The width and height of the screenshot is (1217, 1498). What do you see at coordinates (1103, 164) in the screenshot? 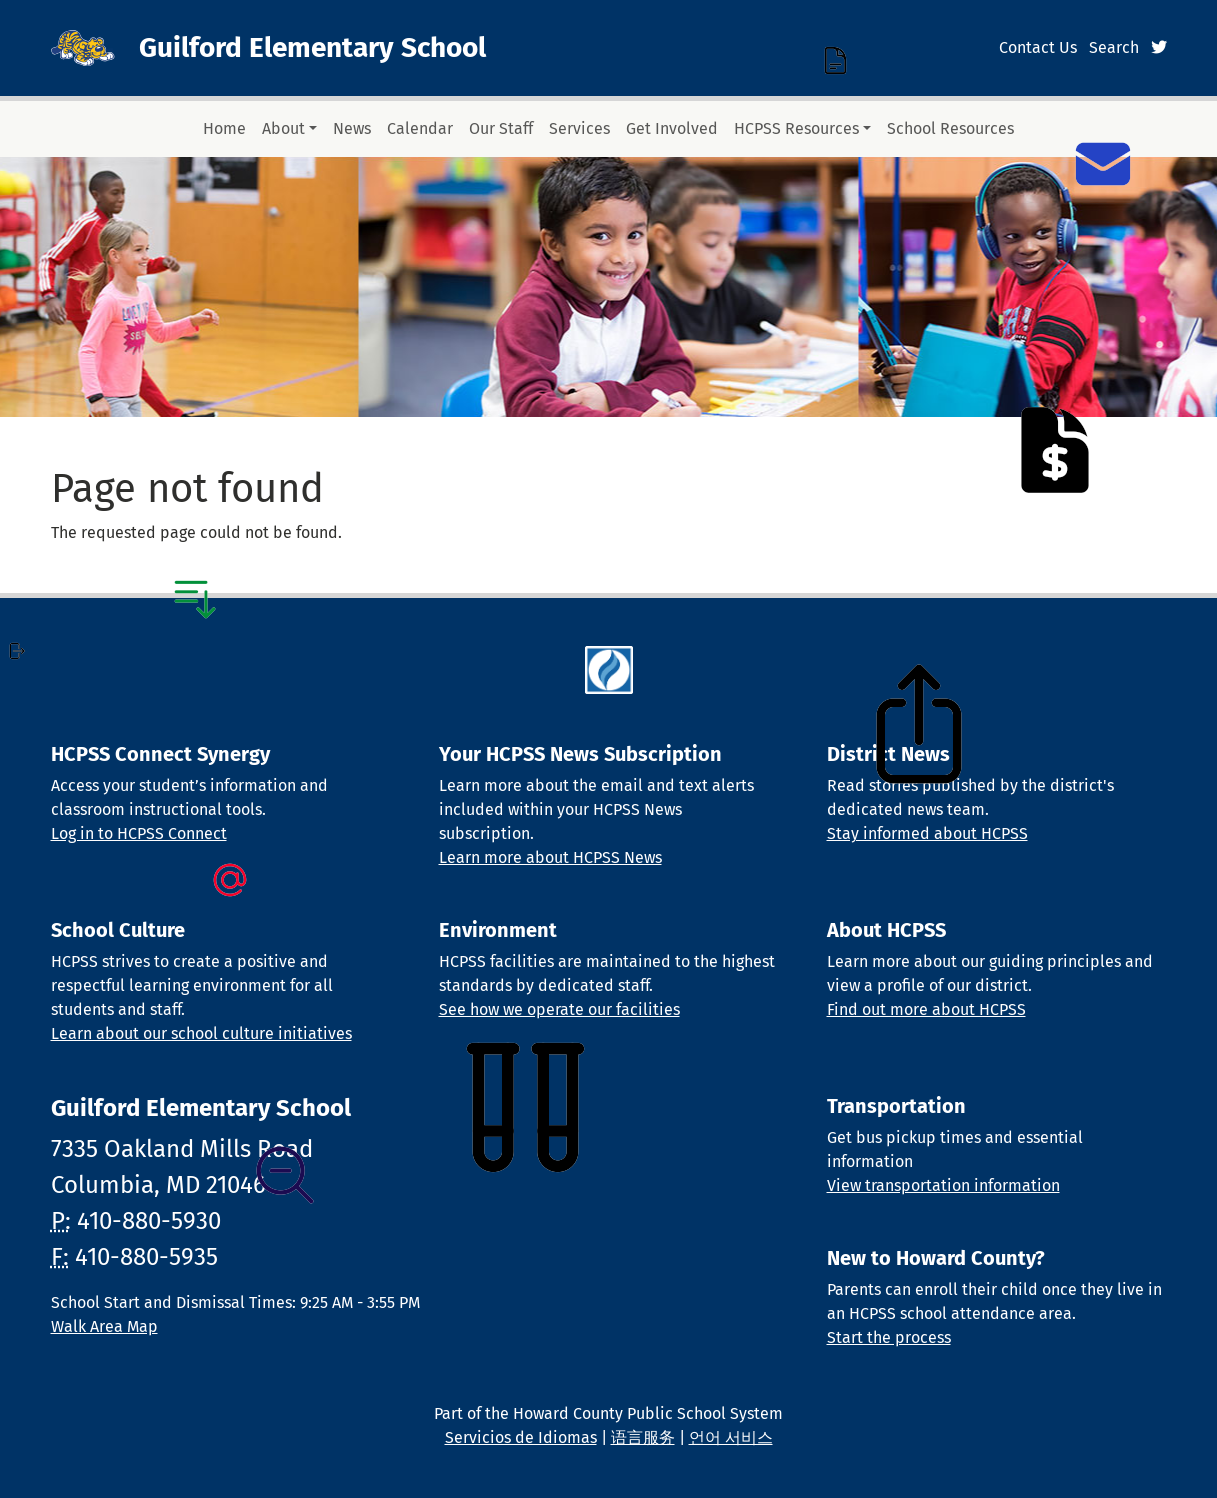
I see `open your inbox` at bounding box center [1103, 164].